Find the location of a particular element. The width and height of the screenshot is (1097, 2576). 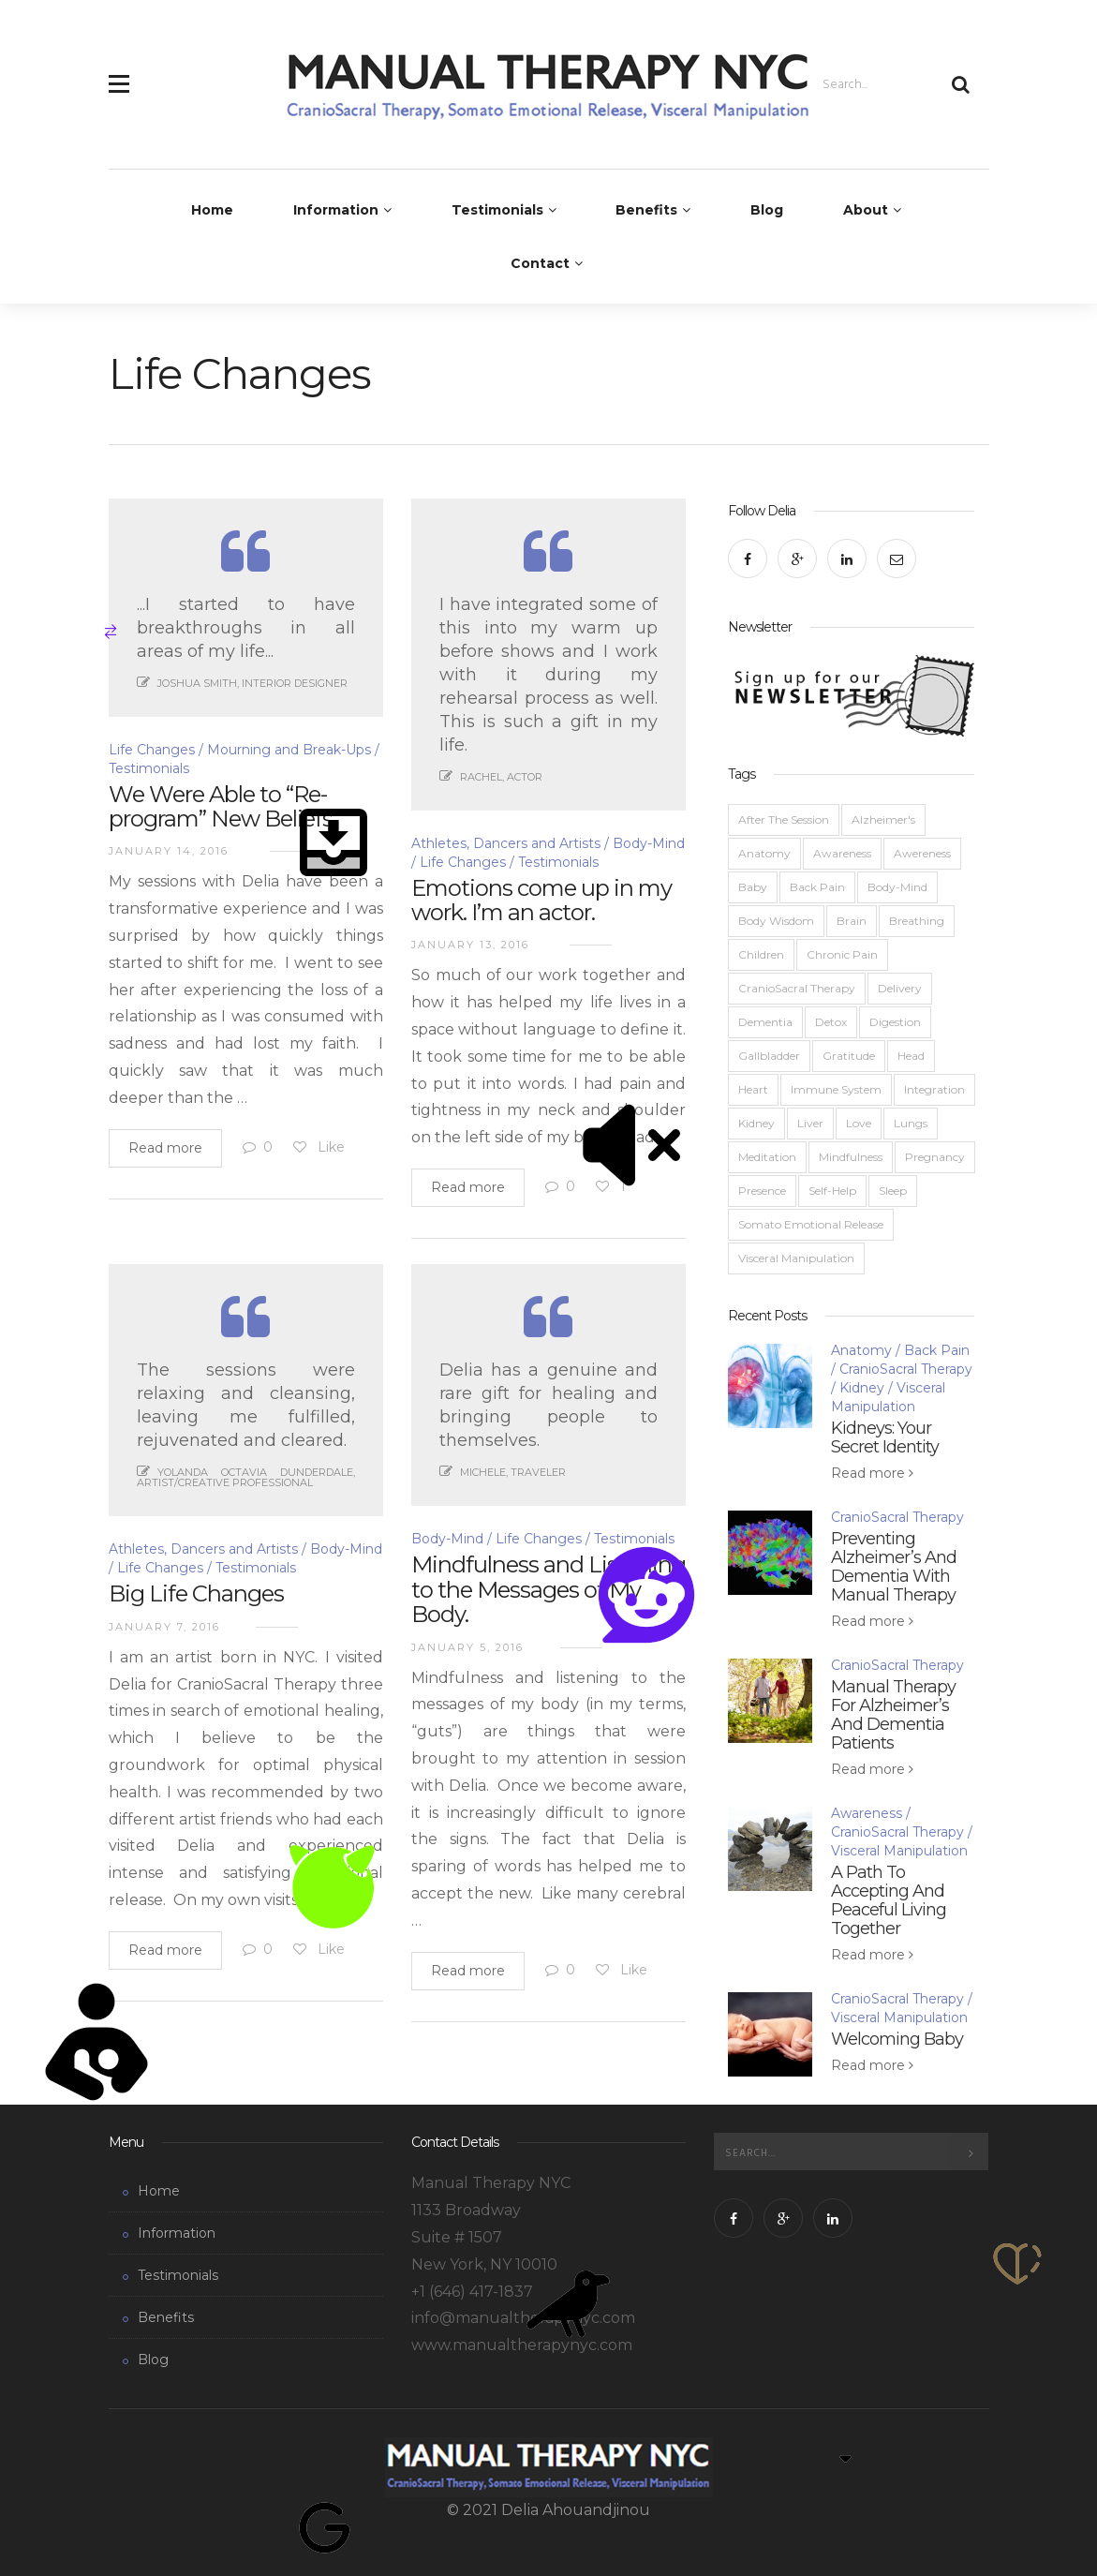

indicates partial like or favorite status is located at coordinates (1017, 2262).